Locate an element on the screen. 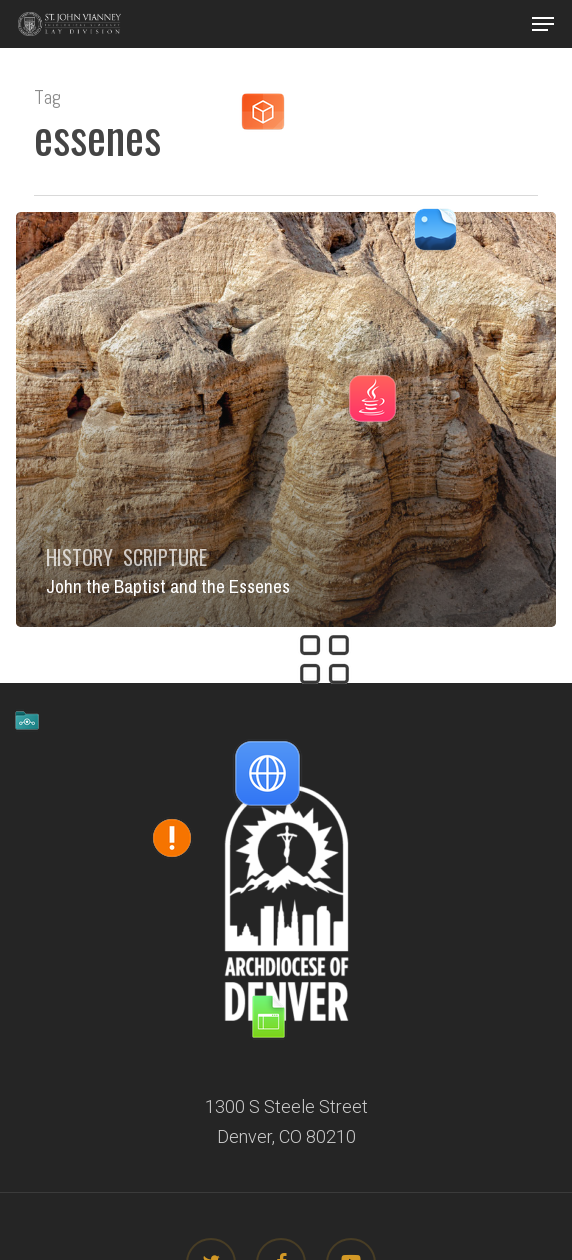 The height and width of the screenshot is (1260, 572). launch java application is located at coordinates (372, 398).